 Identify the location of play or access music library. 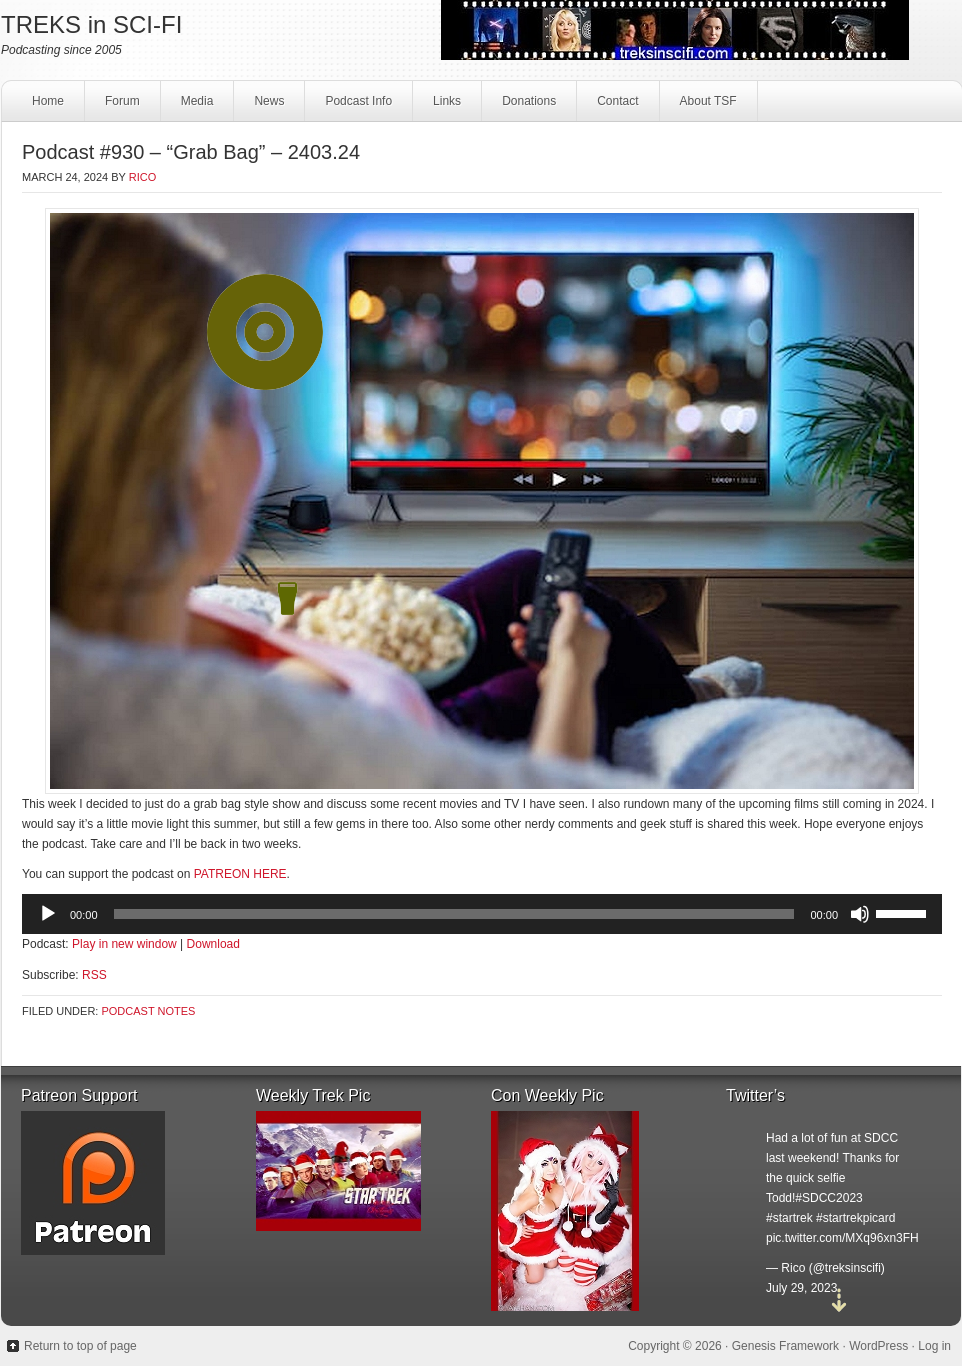
(265, 332).